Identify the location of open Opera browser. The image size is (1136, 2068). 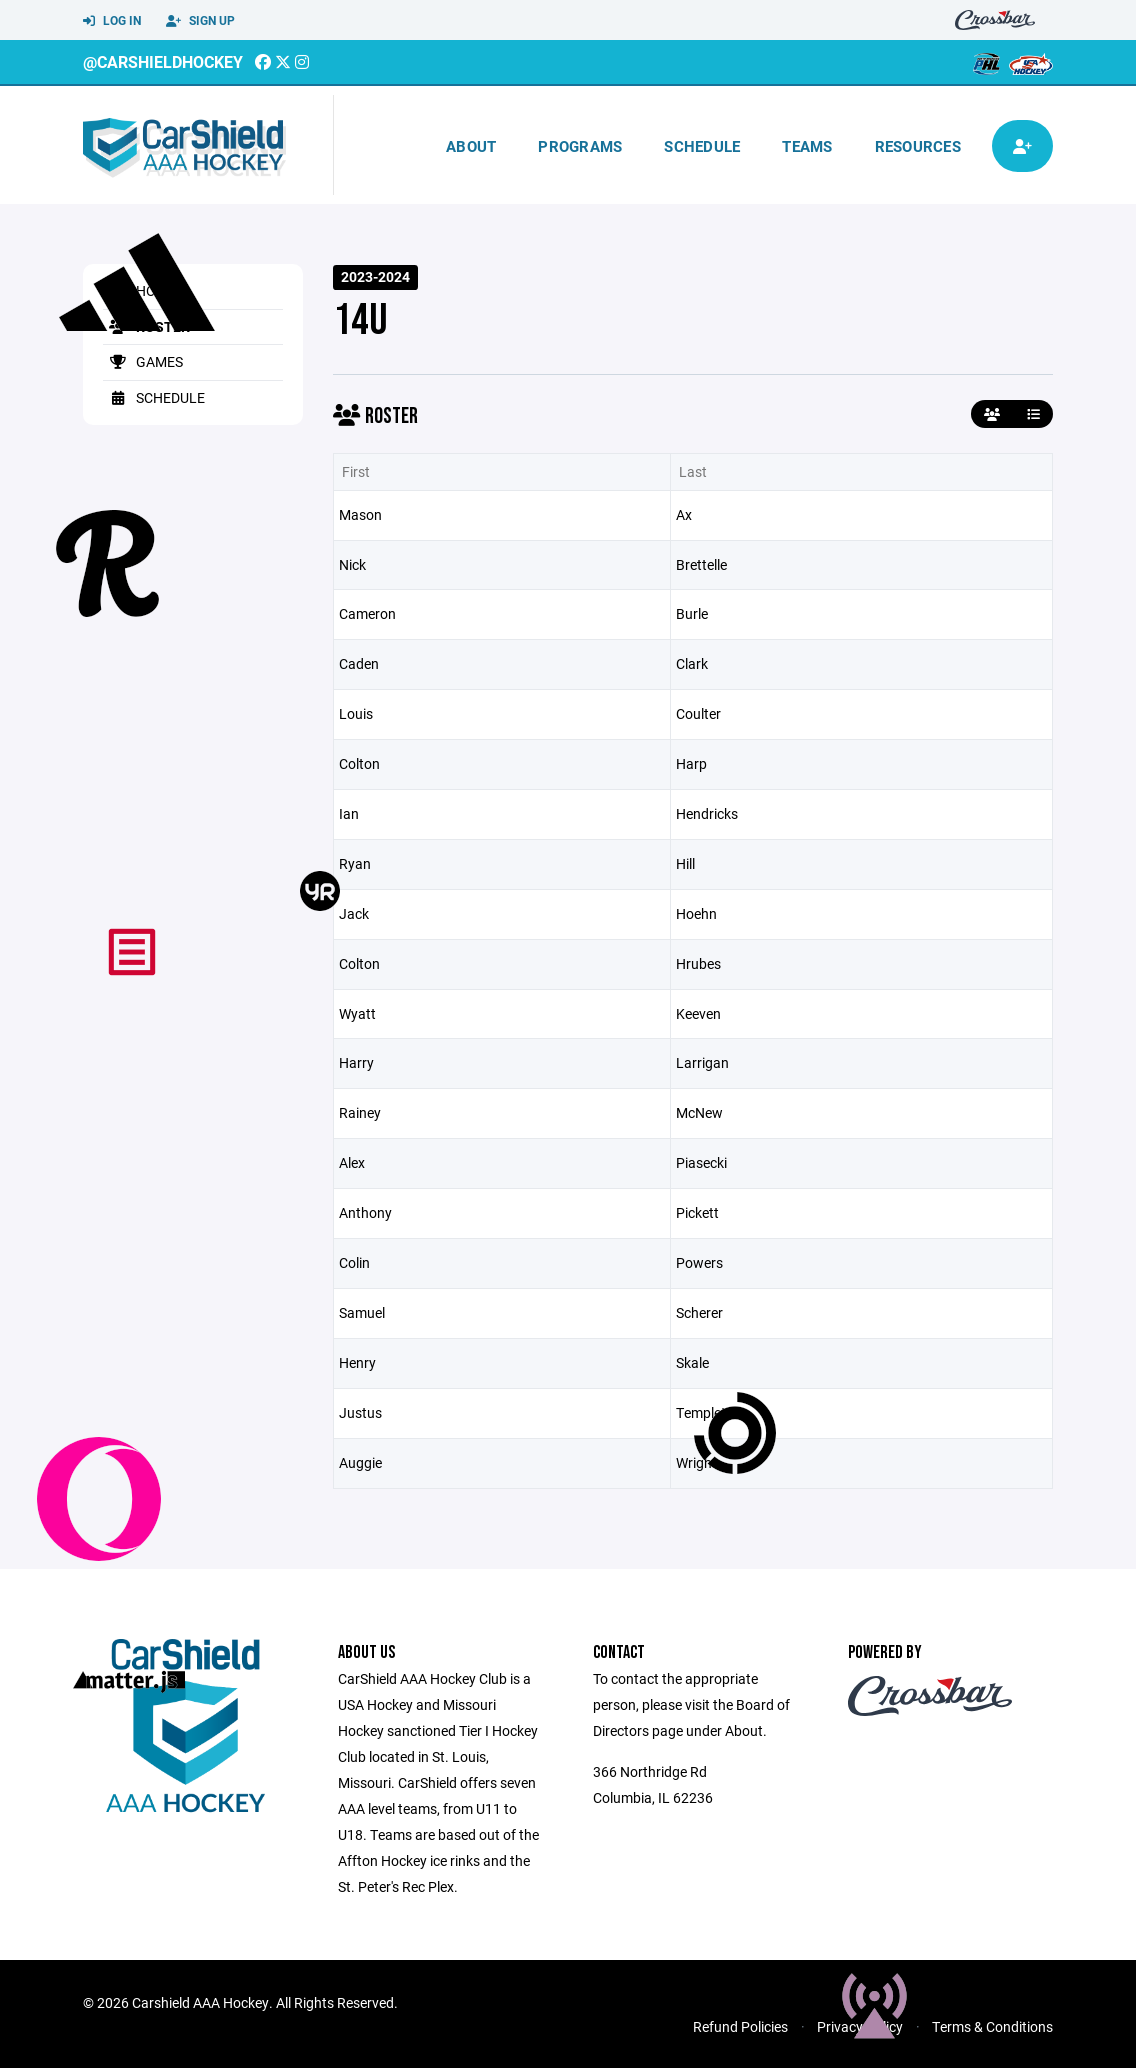
(99, 1499).